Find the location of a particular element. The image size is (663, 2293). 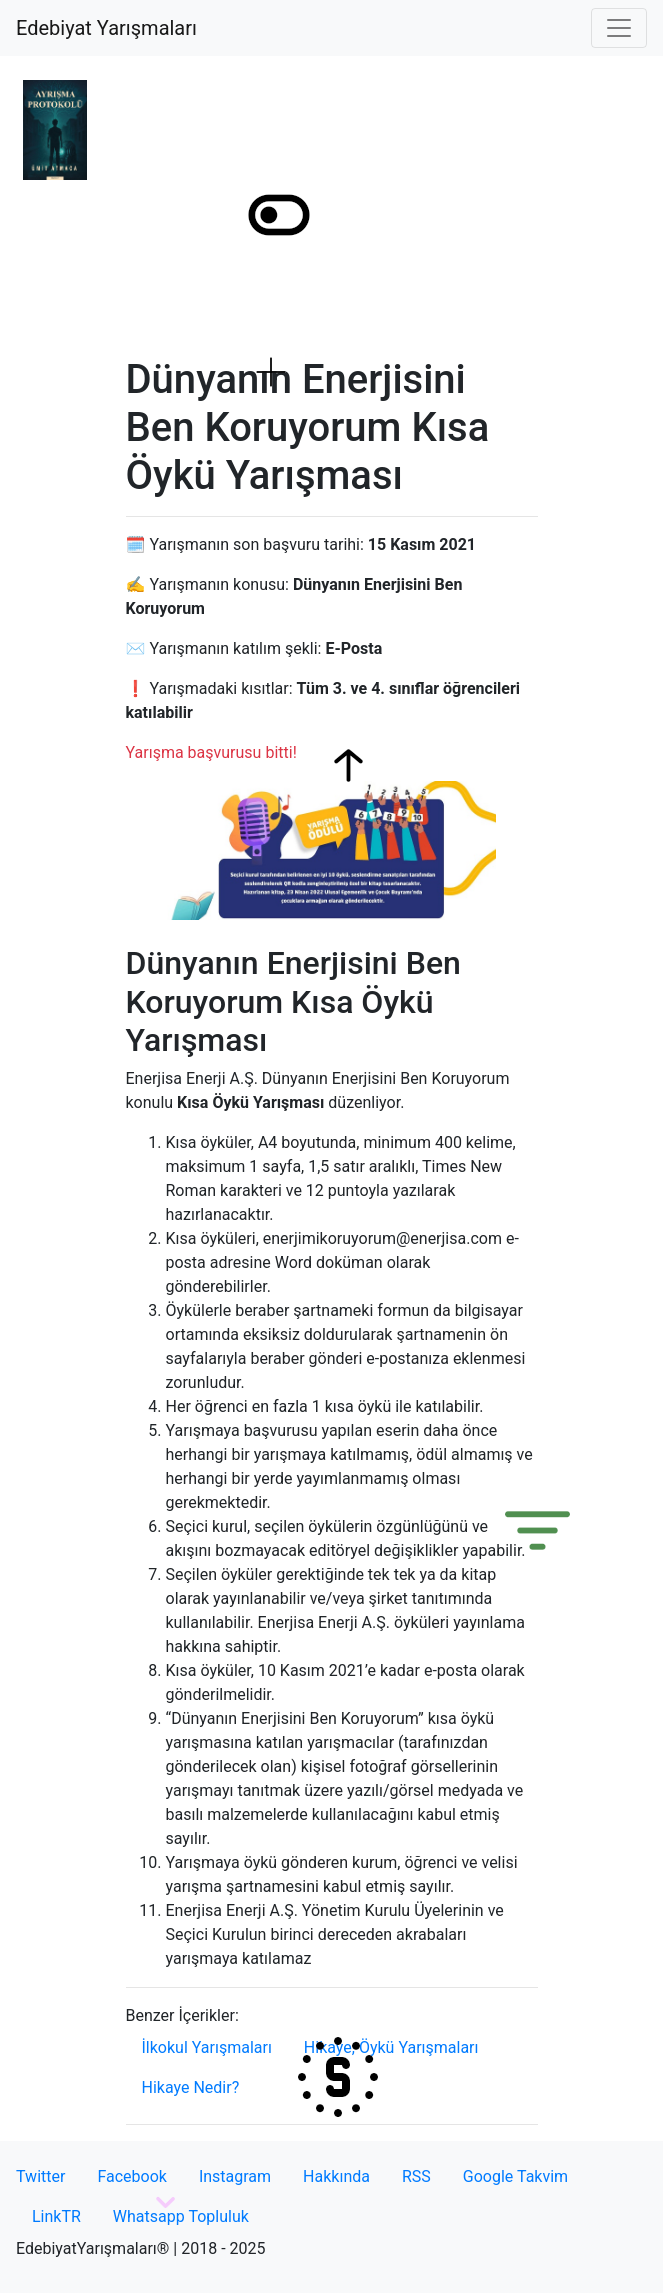

expand a dropdown menu or section is located at coordinates (165, 2201).